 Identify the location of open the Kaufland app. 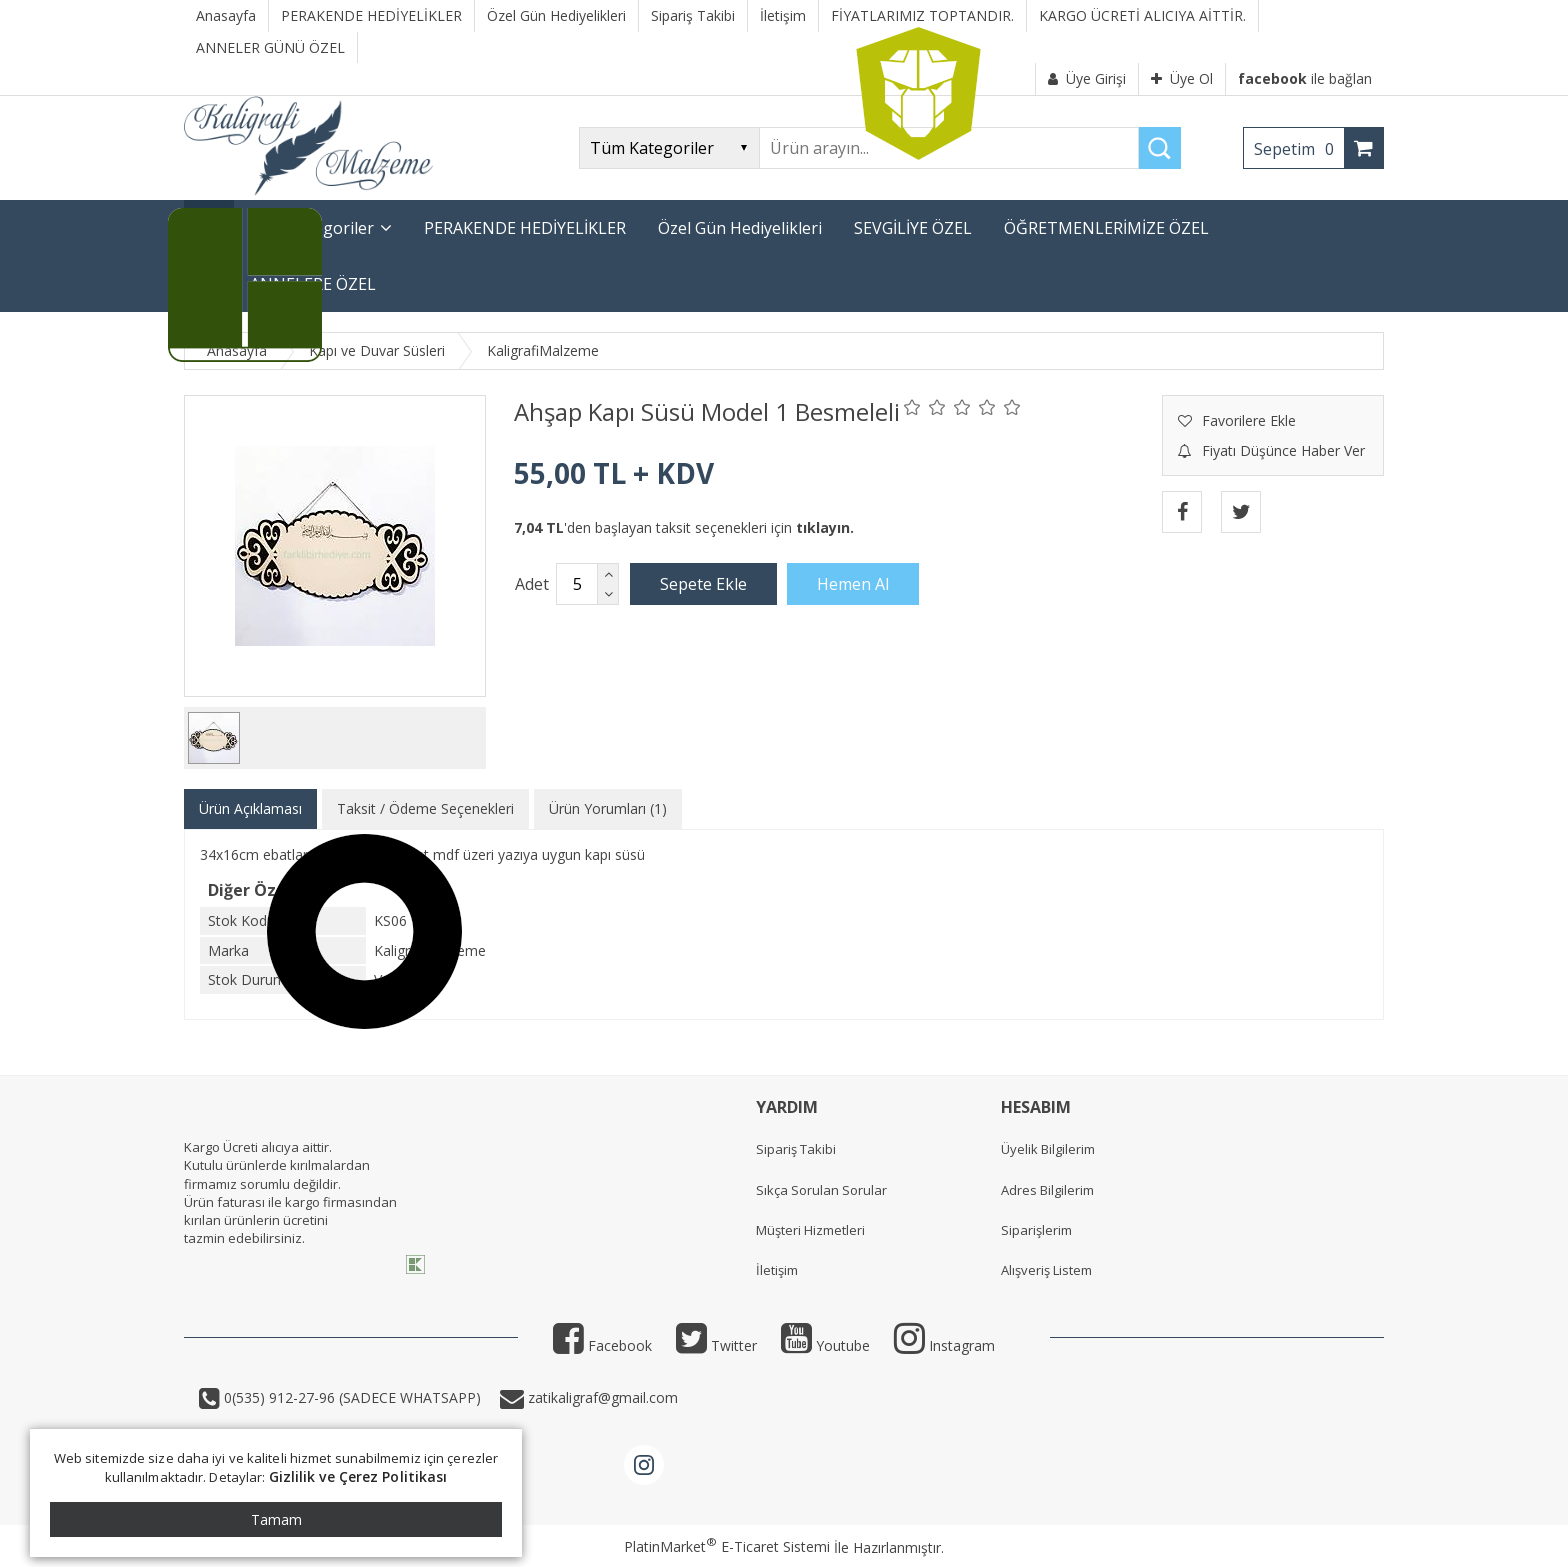
(415, 1264).